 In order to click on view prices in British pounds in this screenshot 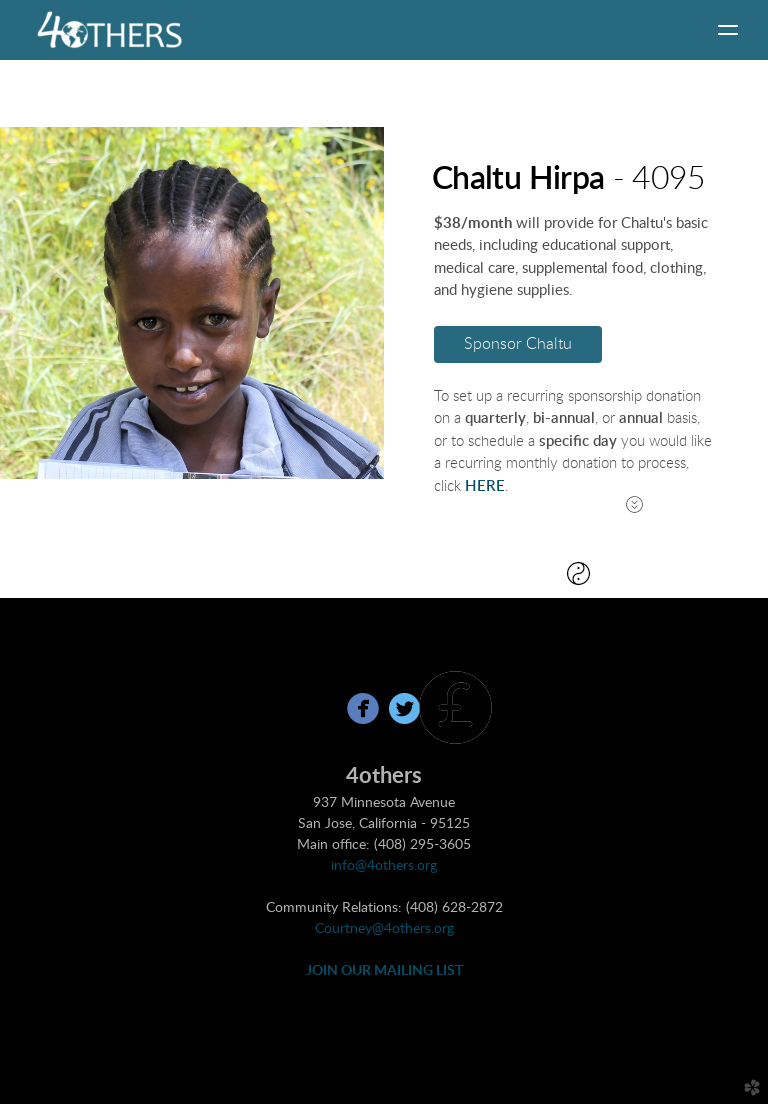, I will do `click(455, 707)`.